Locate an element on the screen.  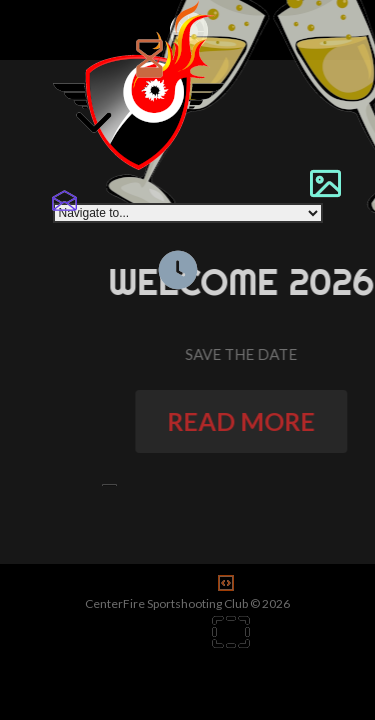
view read messages is located at coordinates (64, 201).